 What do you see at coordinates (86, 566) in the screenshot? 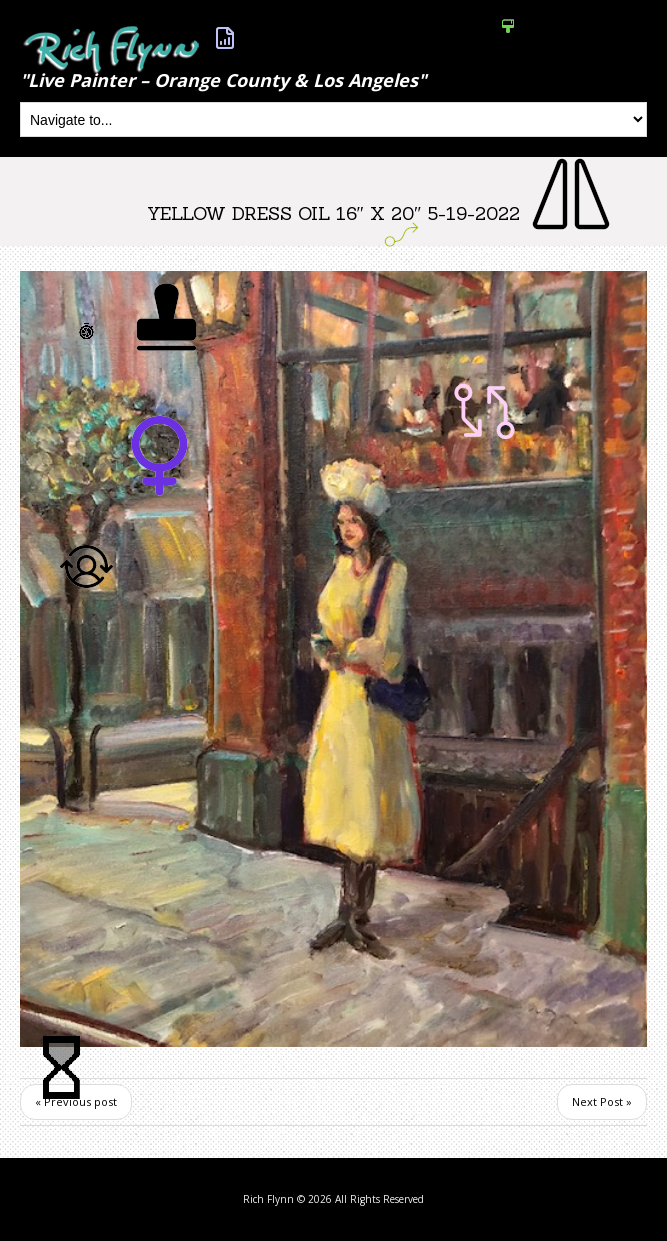
I see `switch between user accounts` at bounding box center [86, 566].